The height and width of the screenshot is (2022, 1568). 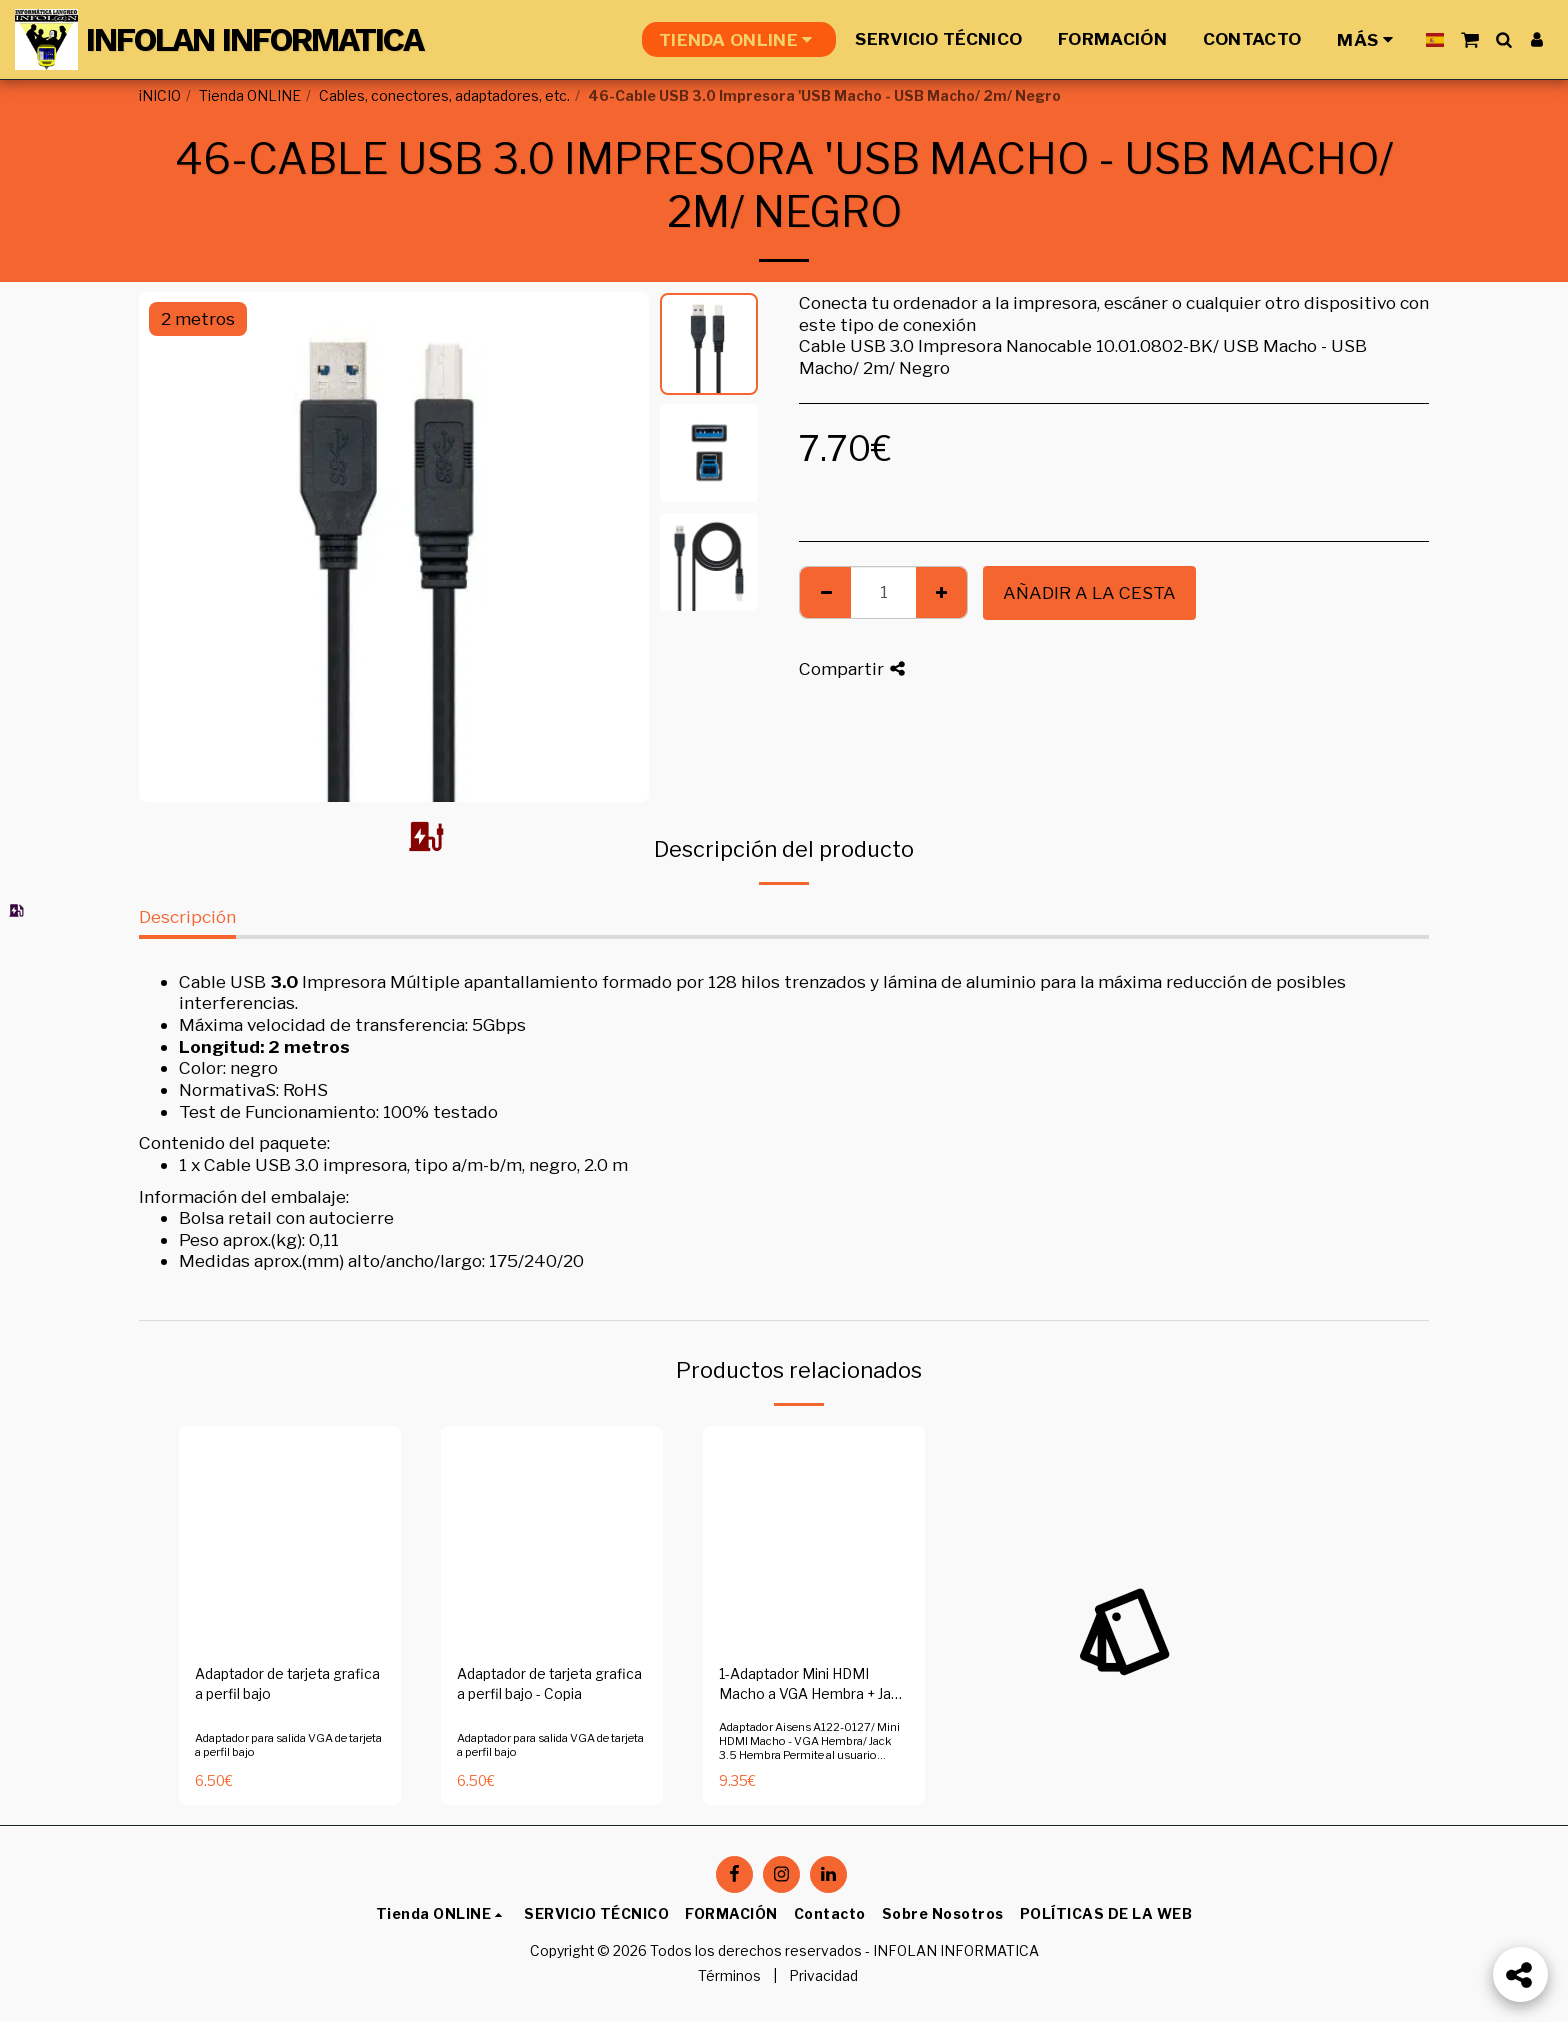 I want to click on find nearby electric vehicle charging stations, so click(x=425, y=836).